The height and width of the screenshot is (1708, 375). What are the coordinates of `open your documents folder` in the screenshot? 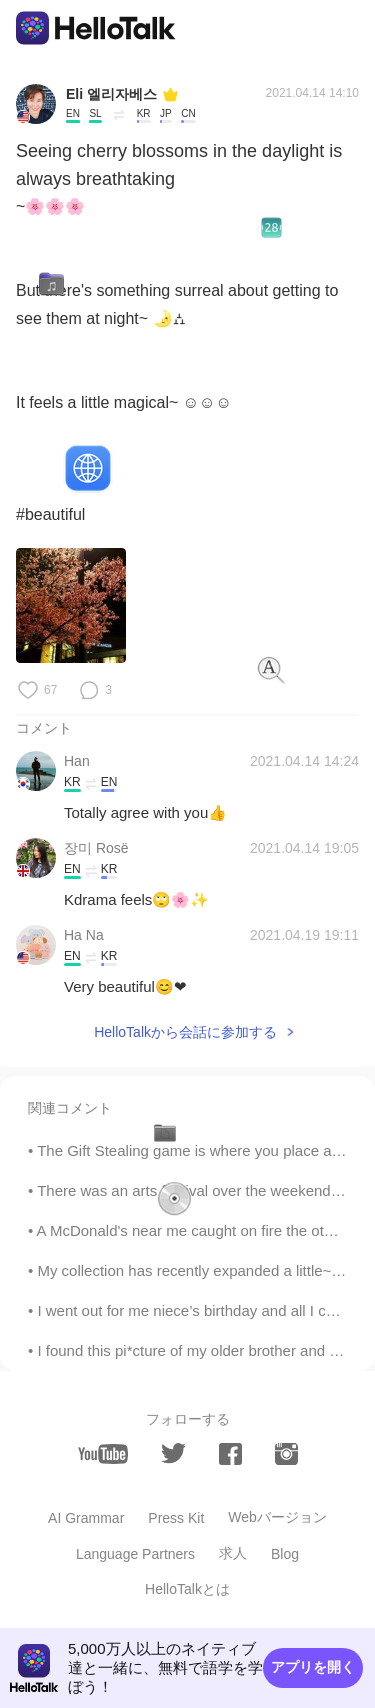 It's located at (165, 1133).